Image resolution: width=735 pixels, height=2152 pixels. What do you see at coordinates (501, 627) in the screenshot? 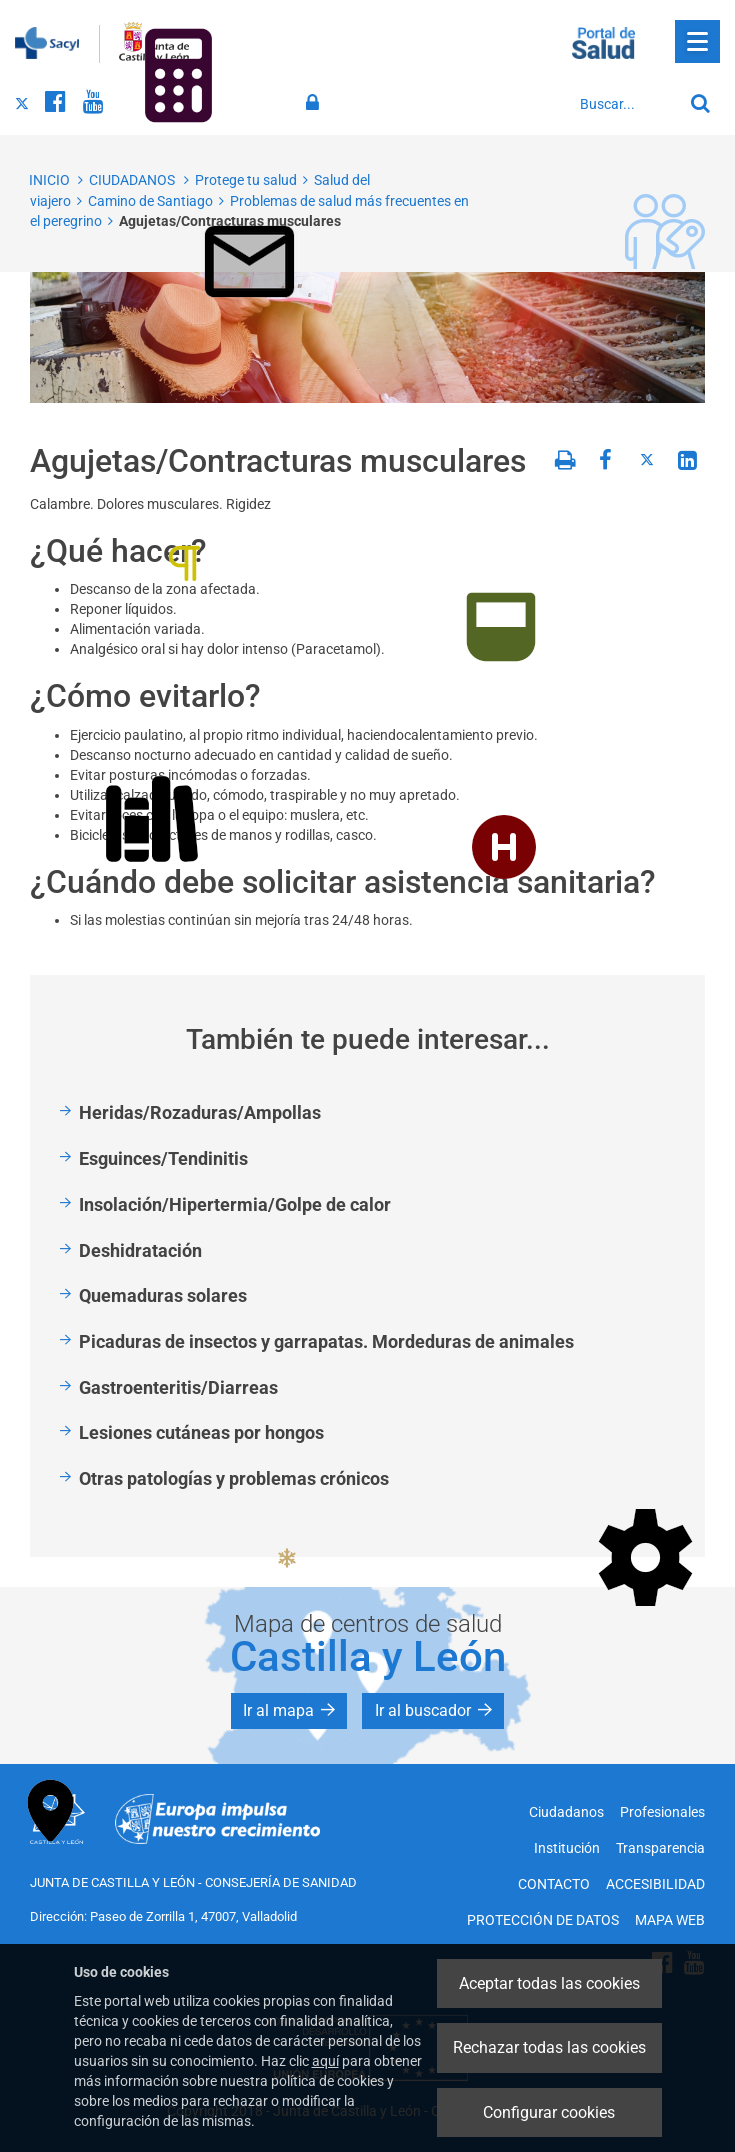
I see `view drink or beverage options` at bounding box center [501, 627].